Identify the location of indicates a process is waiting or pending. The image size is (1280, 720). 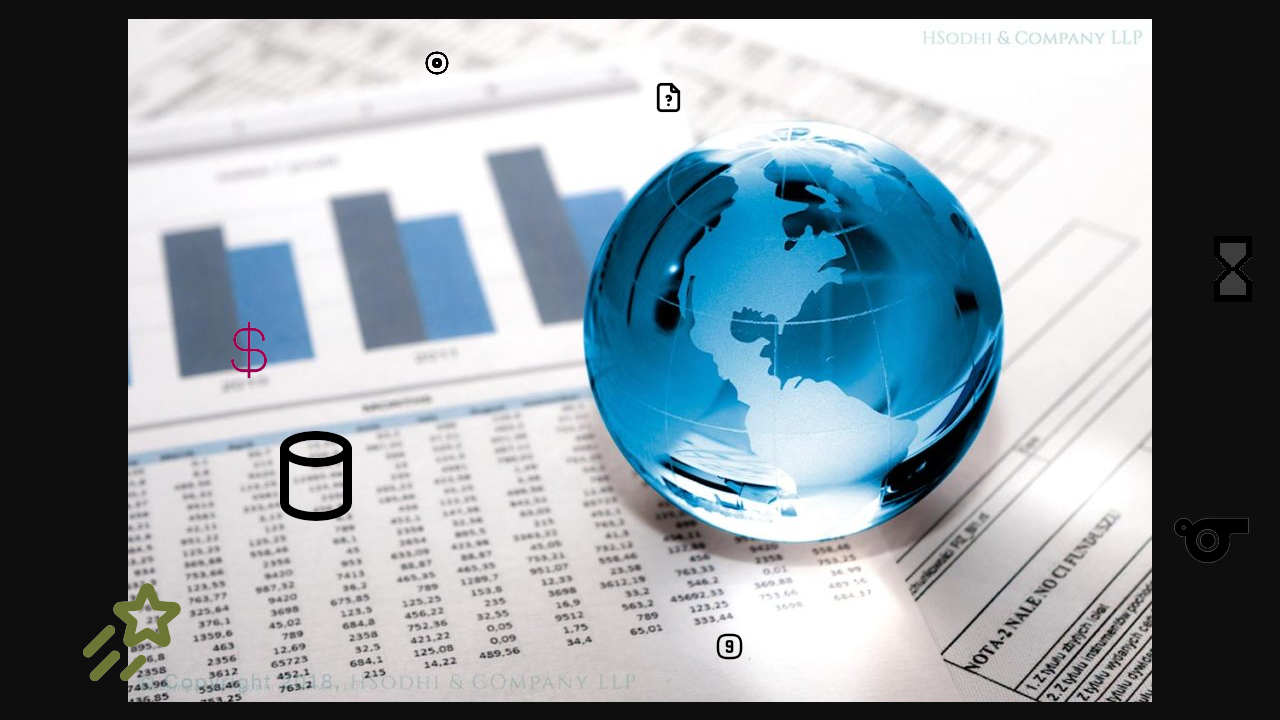
(1233, 269).